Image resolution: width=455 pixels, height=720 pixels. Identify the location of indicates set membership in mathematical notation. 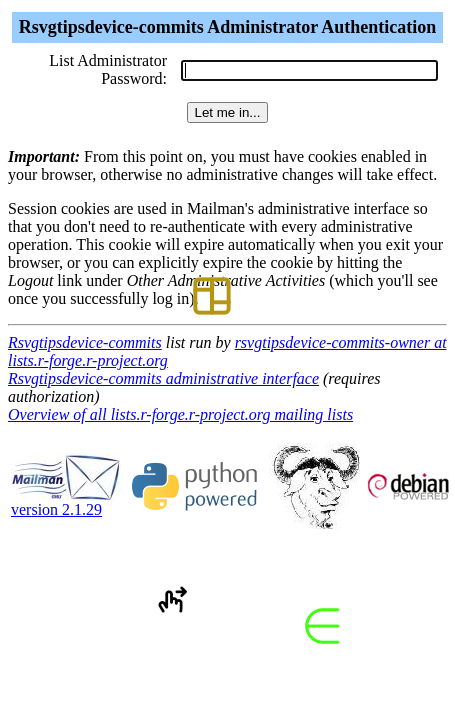
(323, 626).